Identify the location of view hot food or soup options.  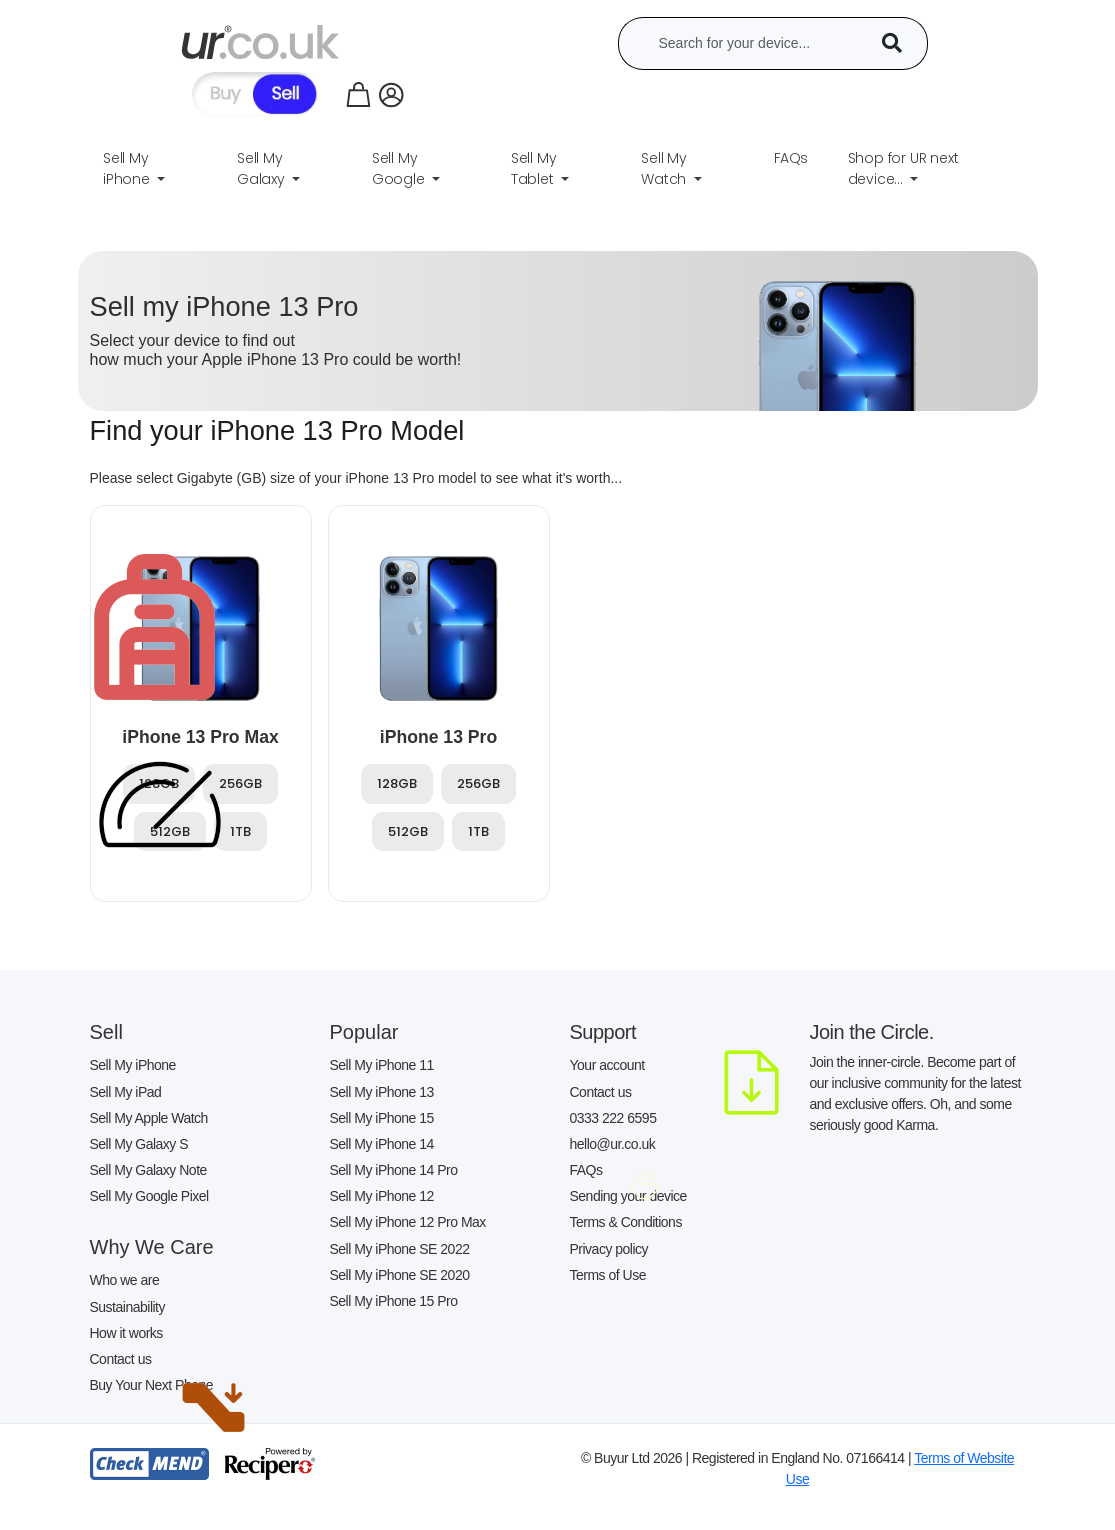
(645, 1185).